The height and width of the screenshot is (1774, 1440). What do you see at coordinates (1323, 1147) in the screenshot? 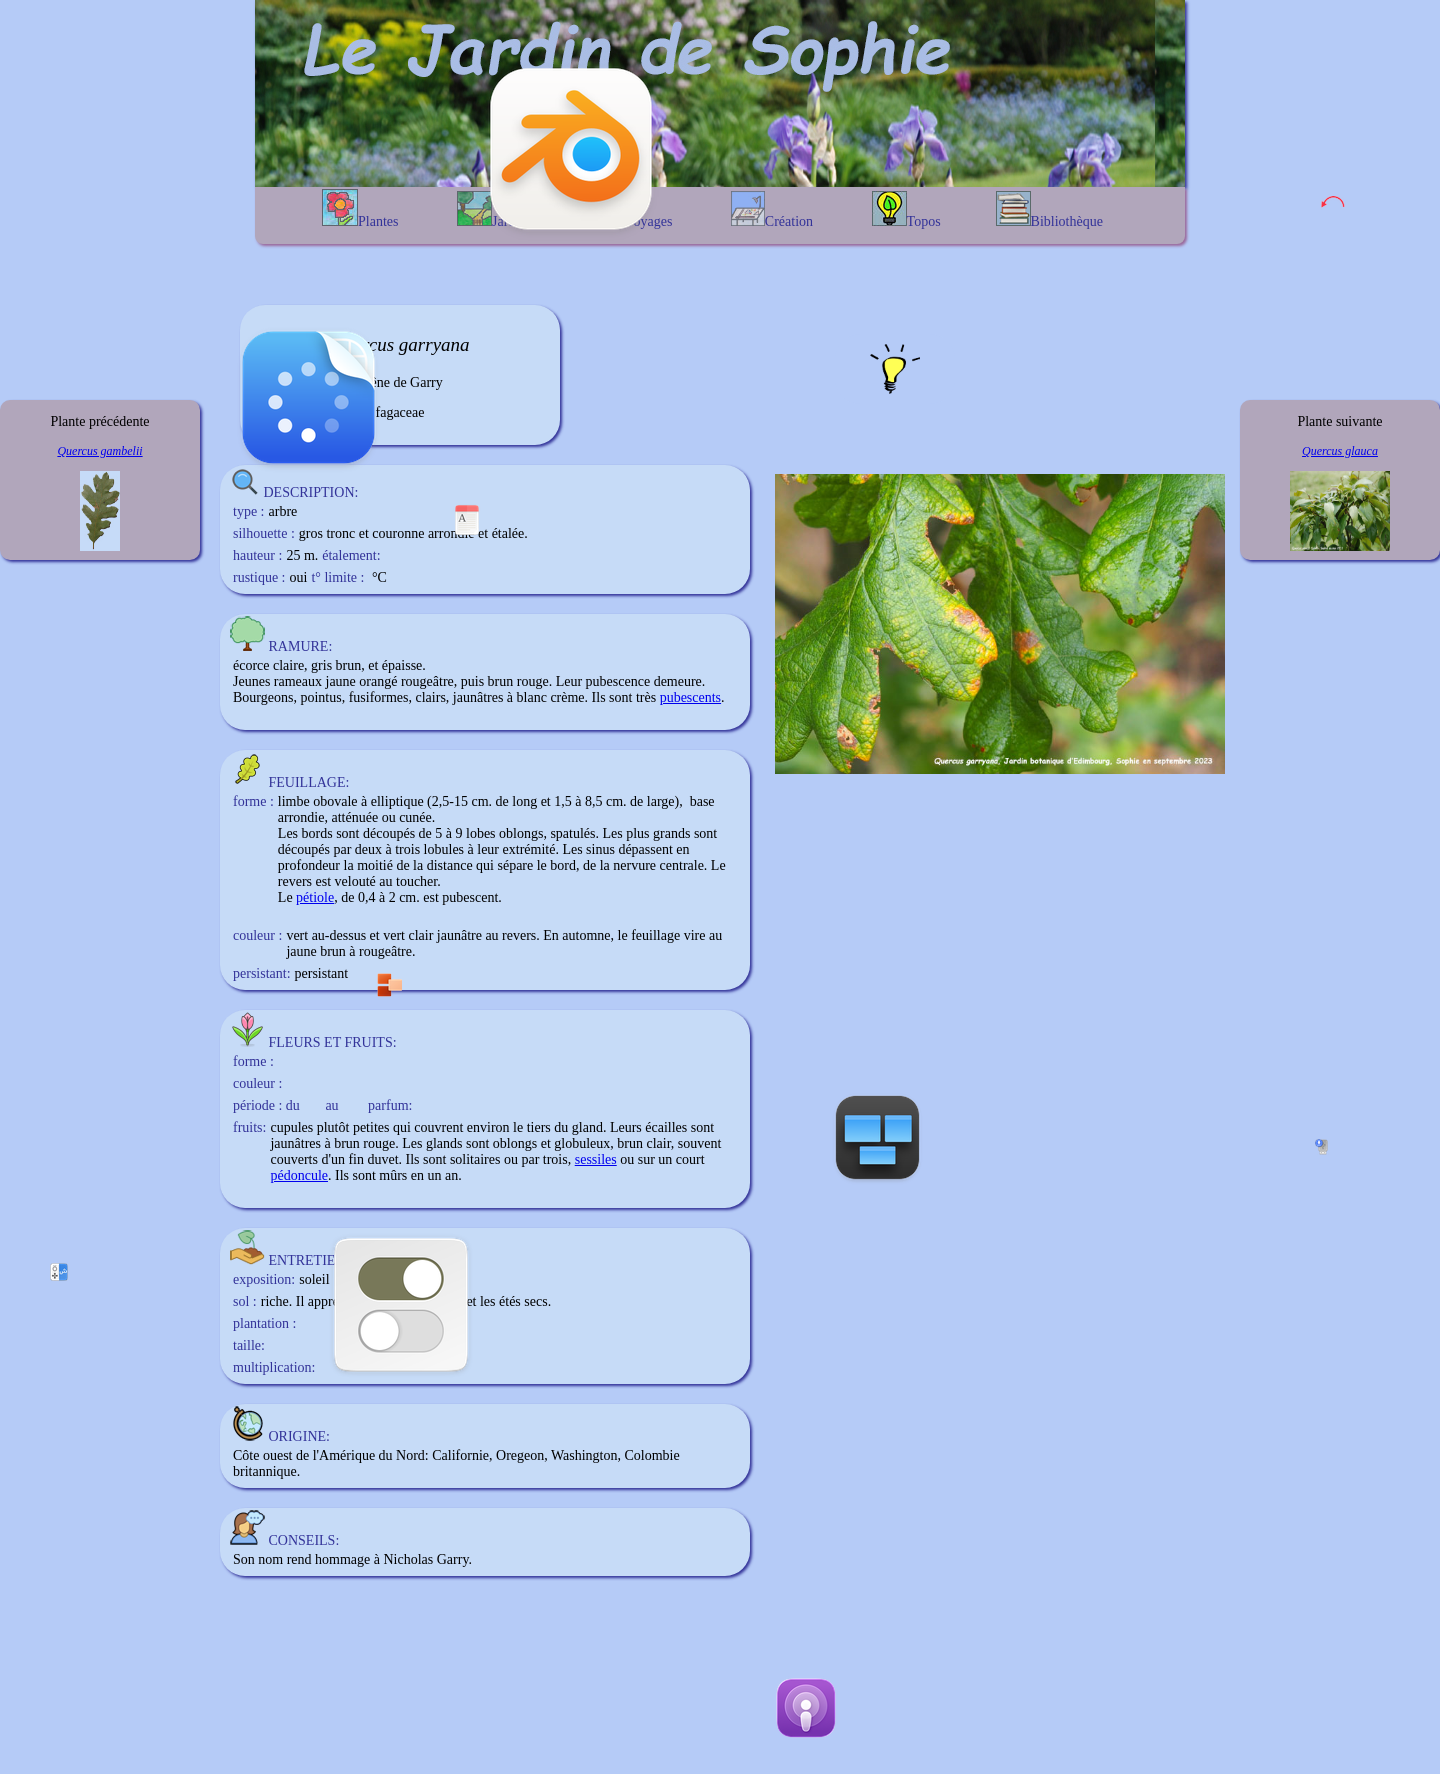
I see `create a bootable USB drive` at bounding box center [1323, 1147].